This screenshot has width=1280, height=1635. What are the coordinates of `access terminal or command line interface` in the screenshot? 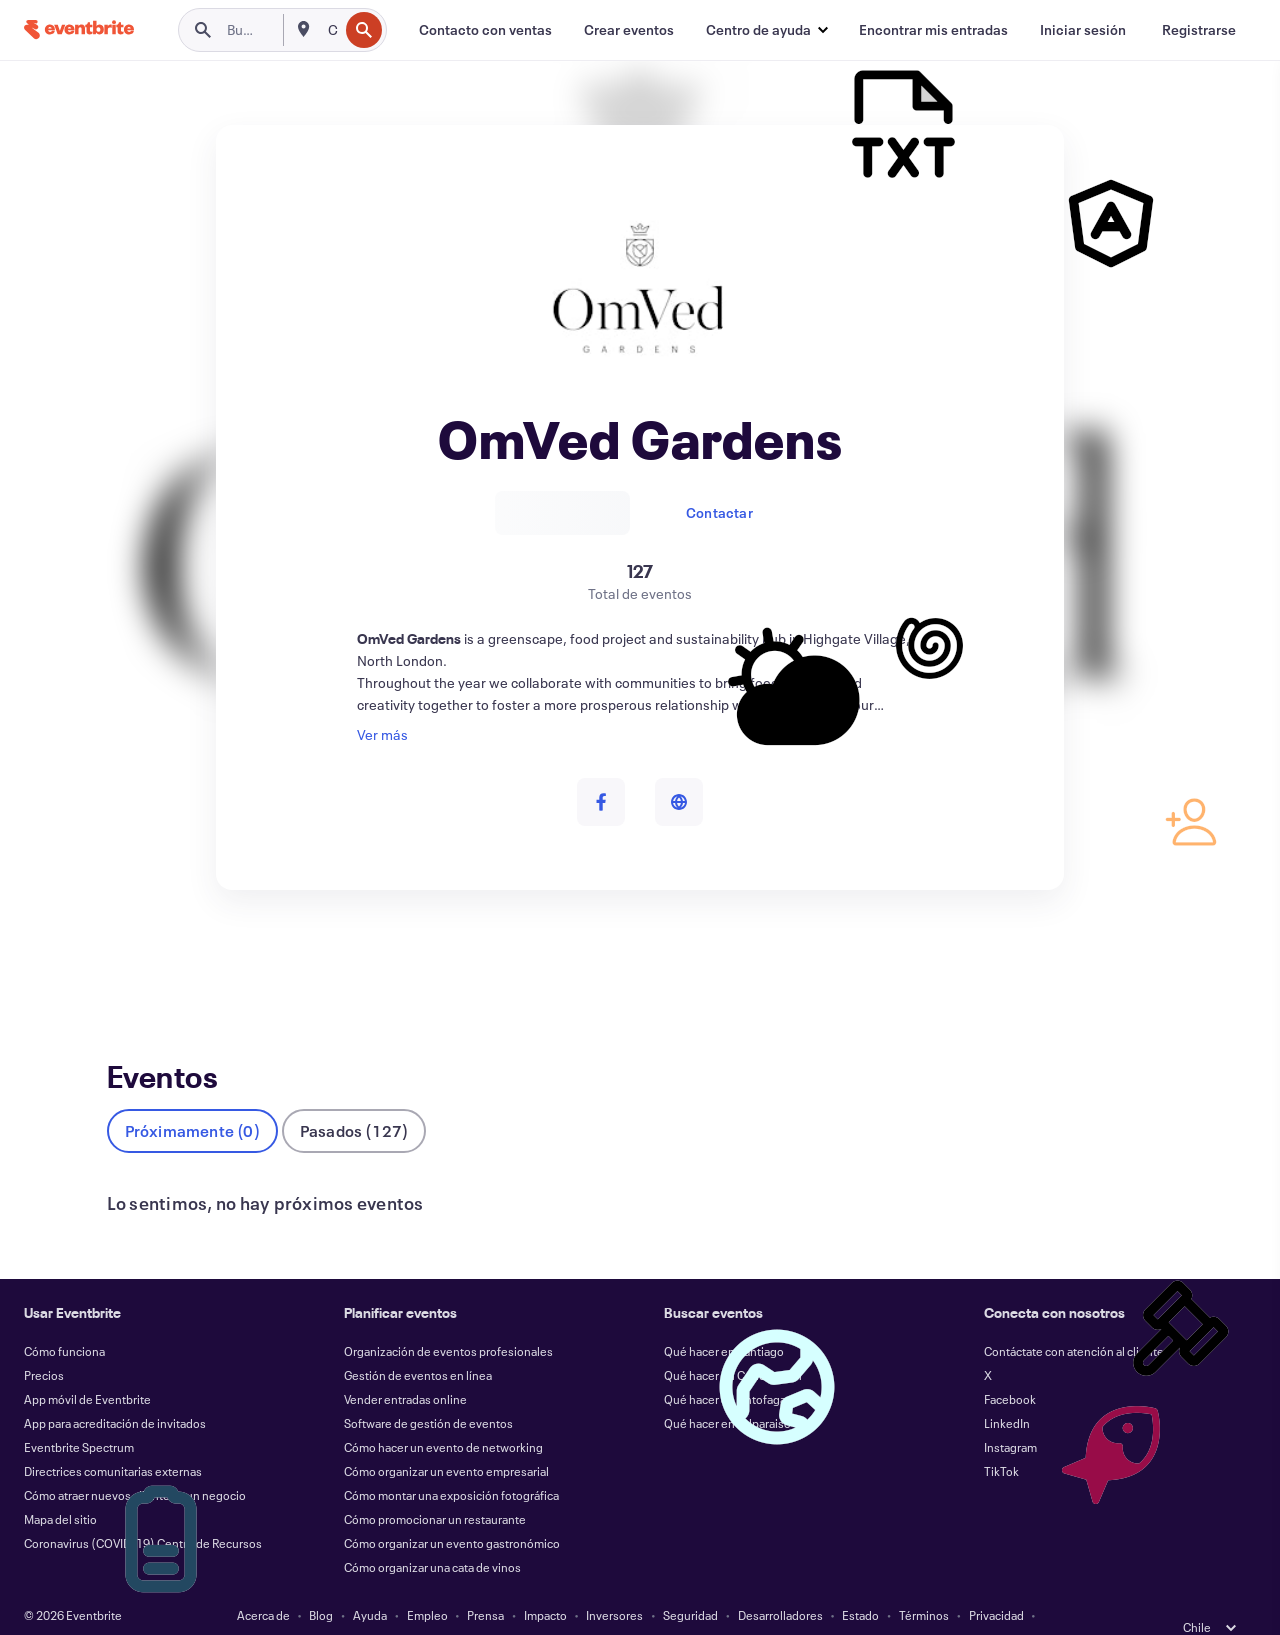 It's located at (929, 648).